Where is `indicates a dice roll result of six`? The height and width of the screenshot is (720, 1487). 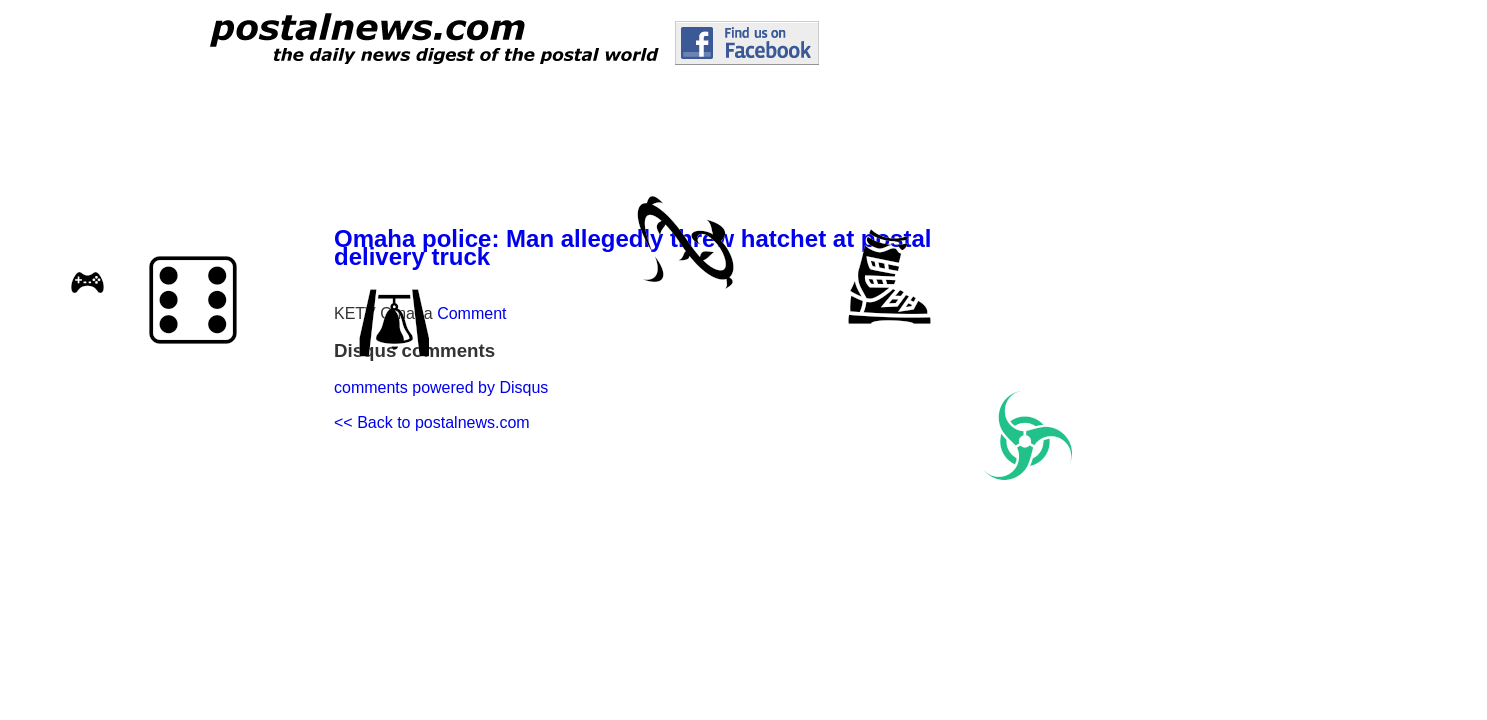
indicates a dice roll result of six is located at coordinates (193, 300).